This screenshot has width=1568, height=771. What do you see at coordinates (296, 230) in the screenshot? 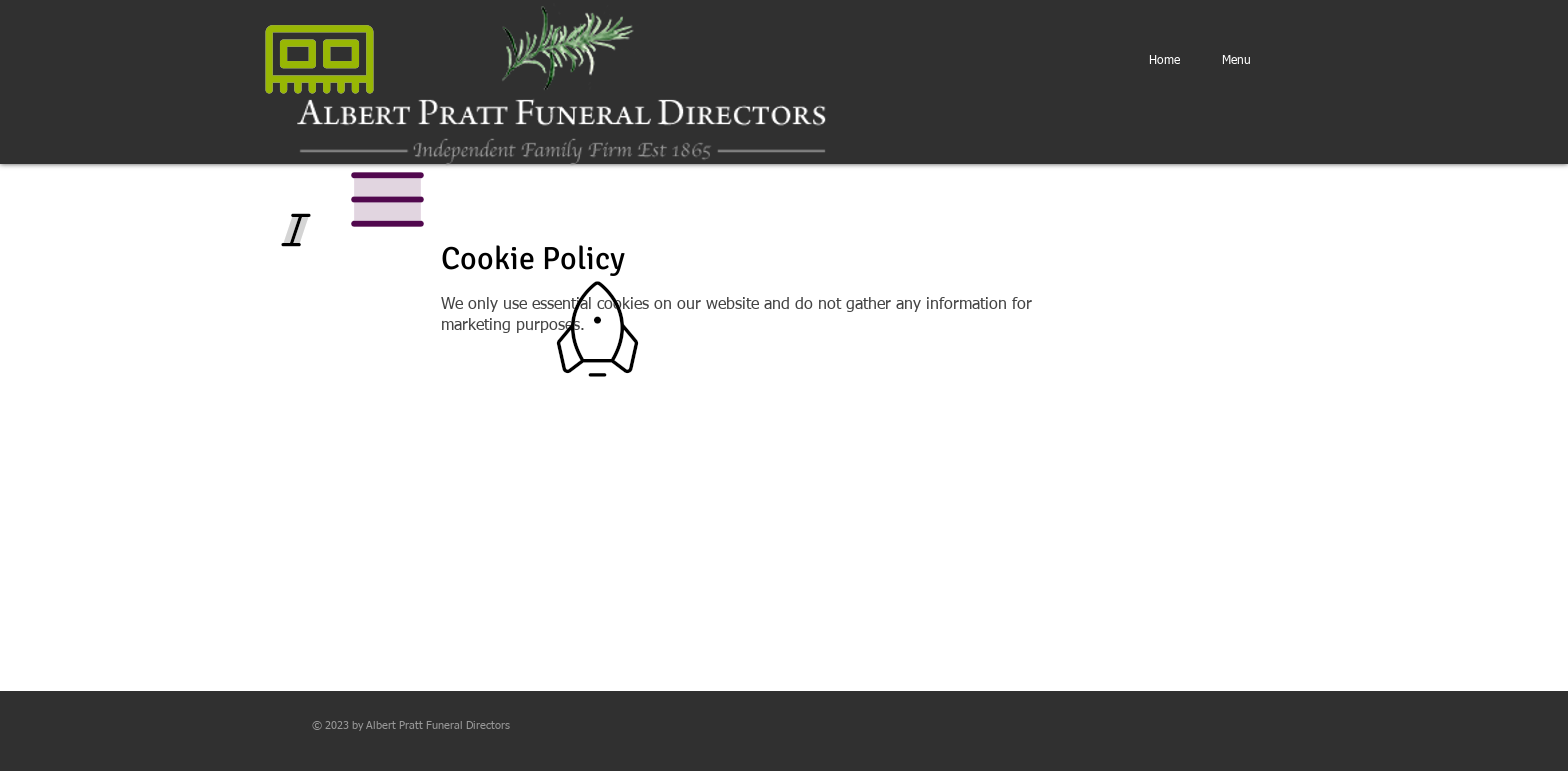
I see `apply italic formatting to selected text` at bounding box center [296, 230].